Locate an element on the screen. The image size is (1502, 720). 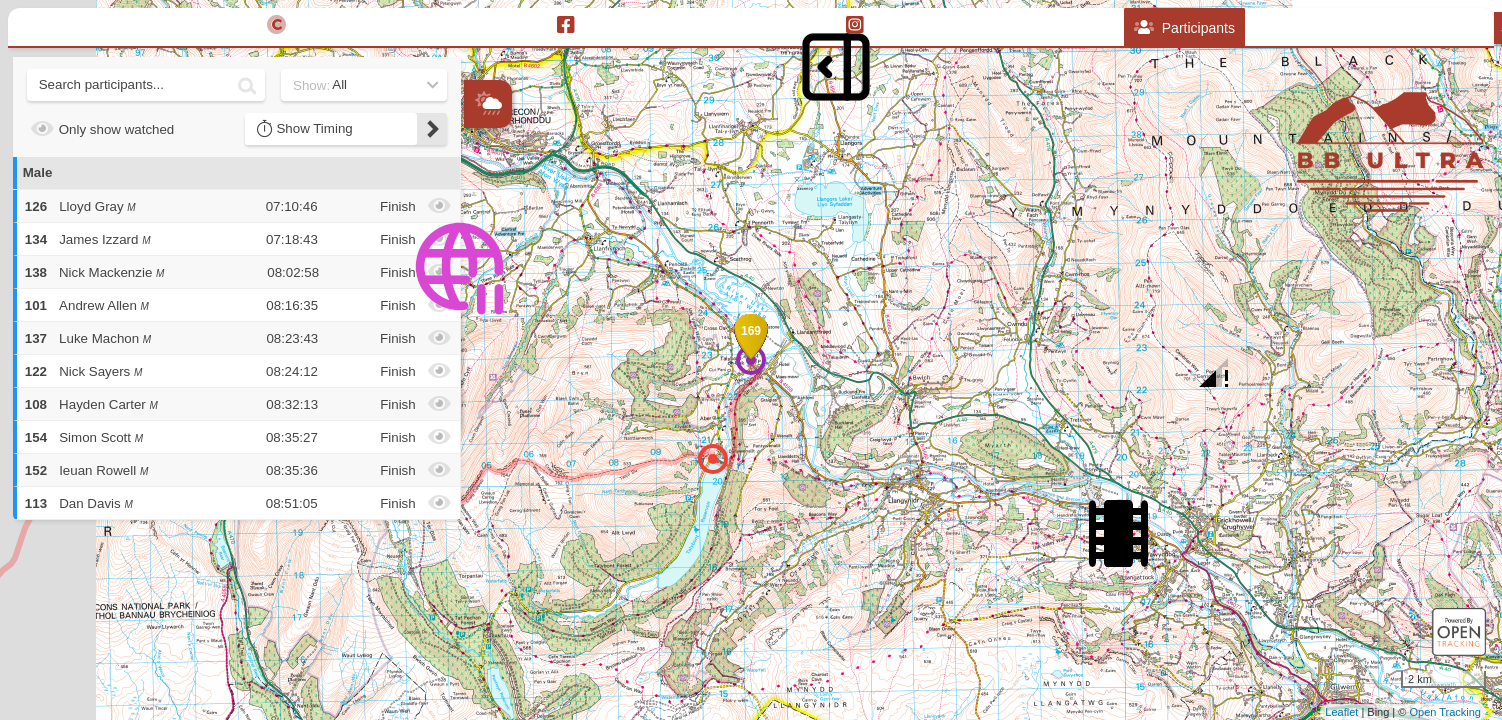
pause global sync or updates is located at coordinates (459, 266).